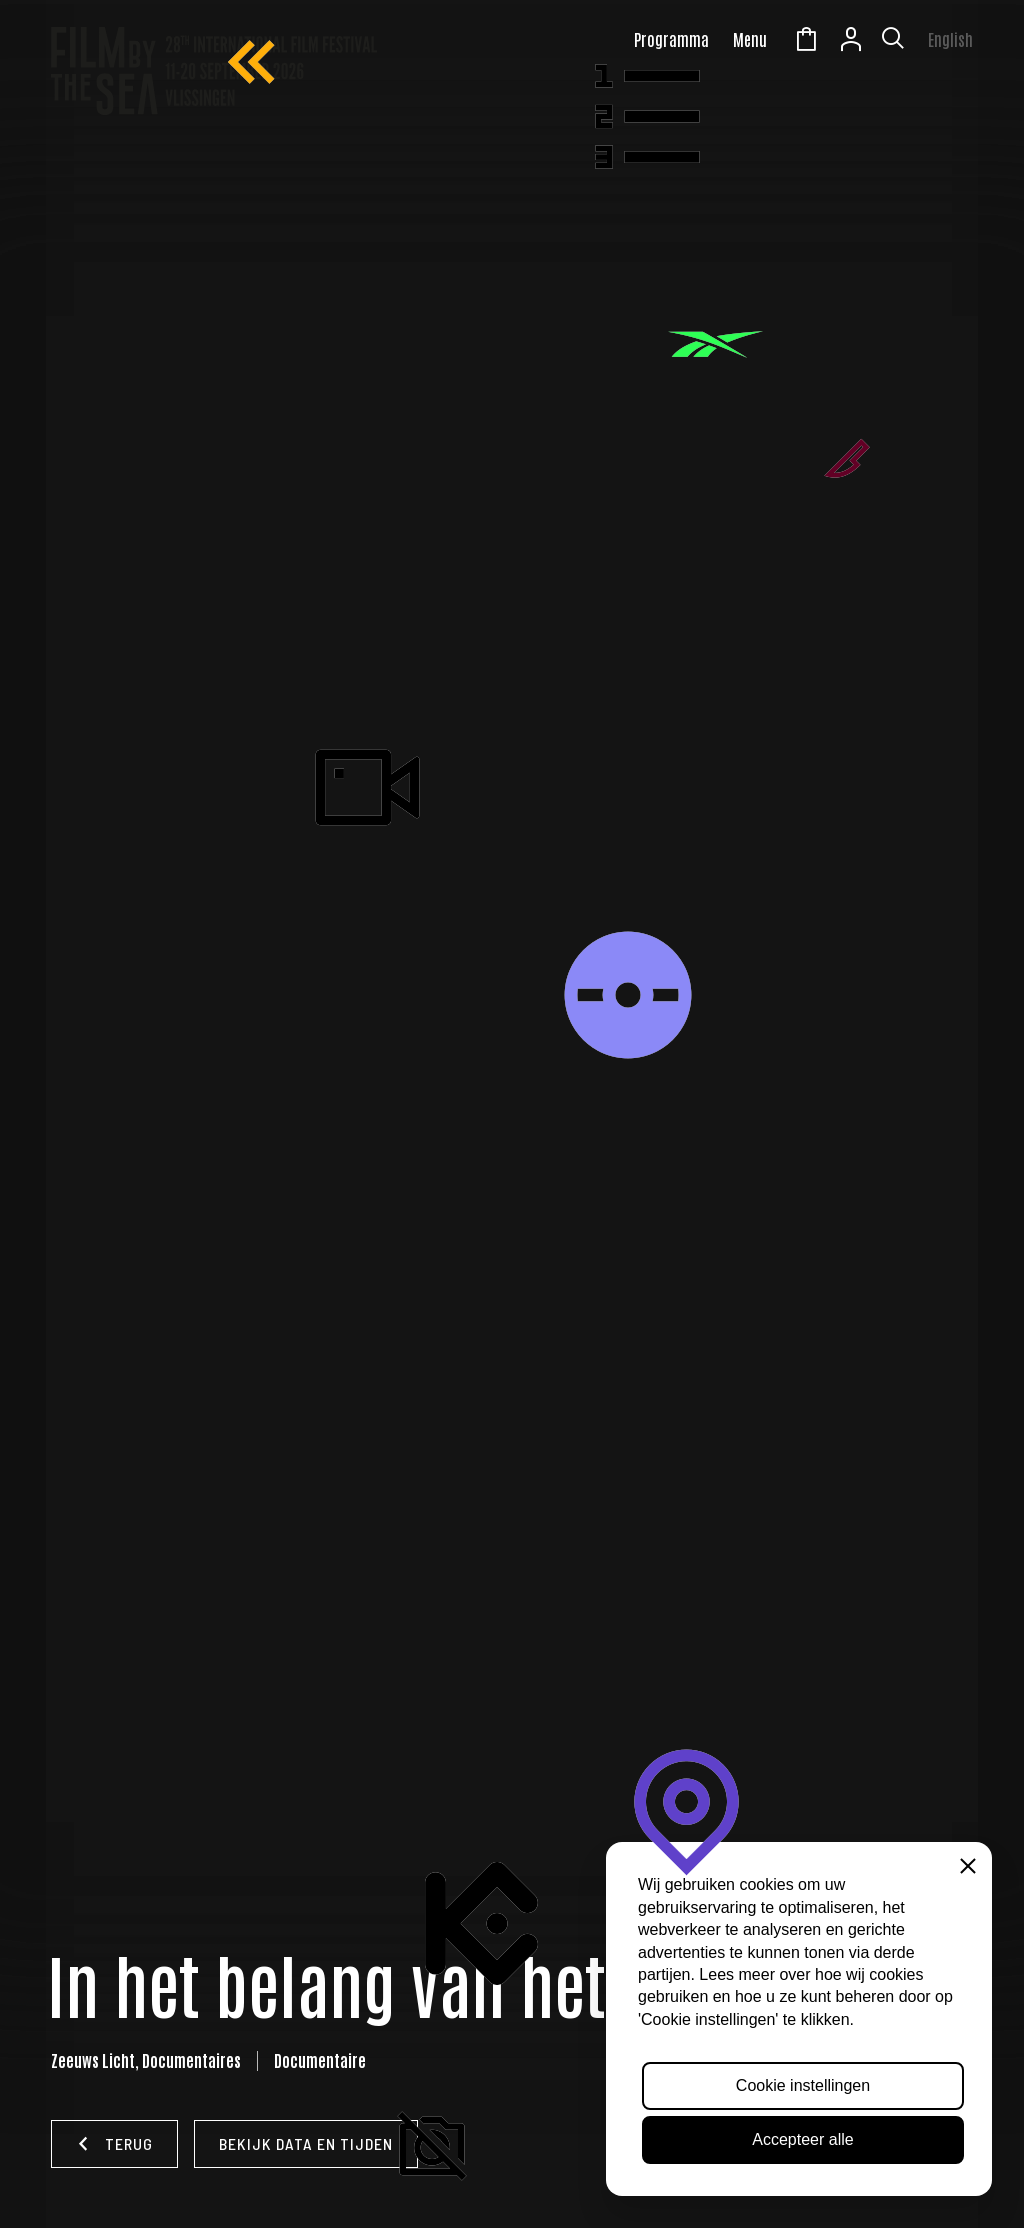 Image resolution: width=1024 pixels, height=2228 pixels. What do you see at coordinates (715, 344) in the screenshot?
I see `visit the Reebok website or app` at bounding box center [715, 344].